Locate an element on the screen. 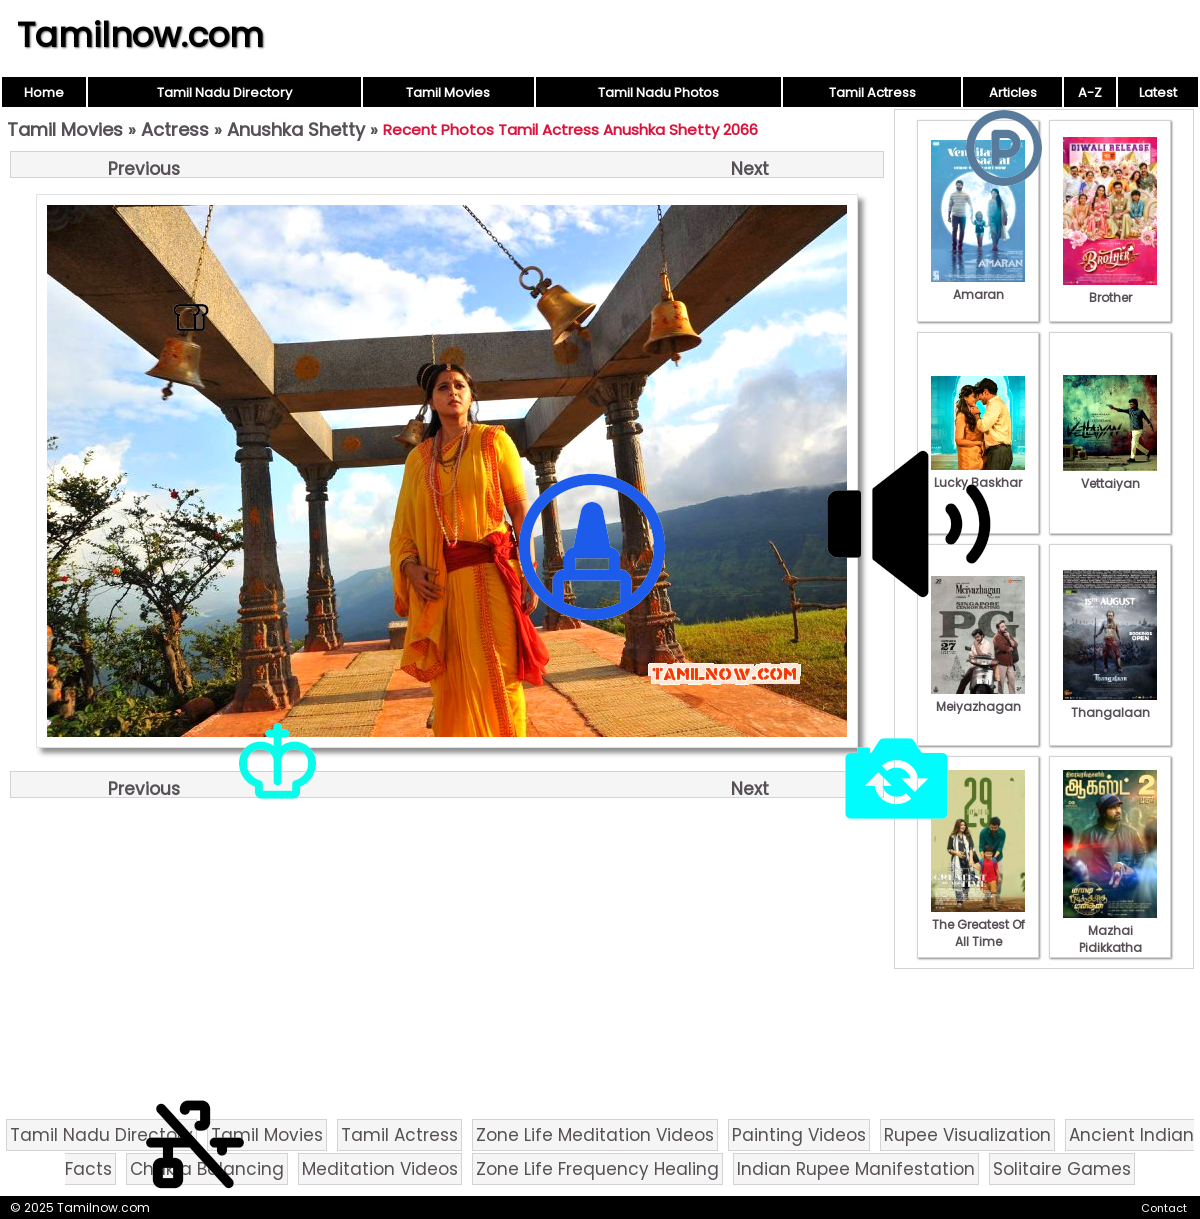 Image resolution: width=1200 pixels, height=1219 pixels. volume is set to high is located at coordinates (906, 524).